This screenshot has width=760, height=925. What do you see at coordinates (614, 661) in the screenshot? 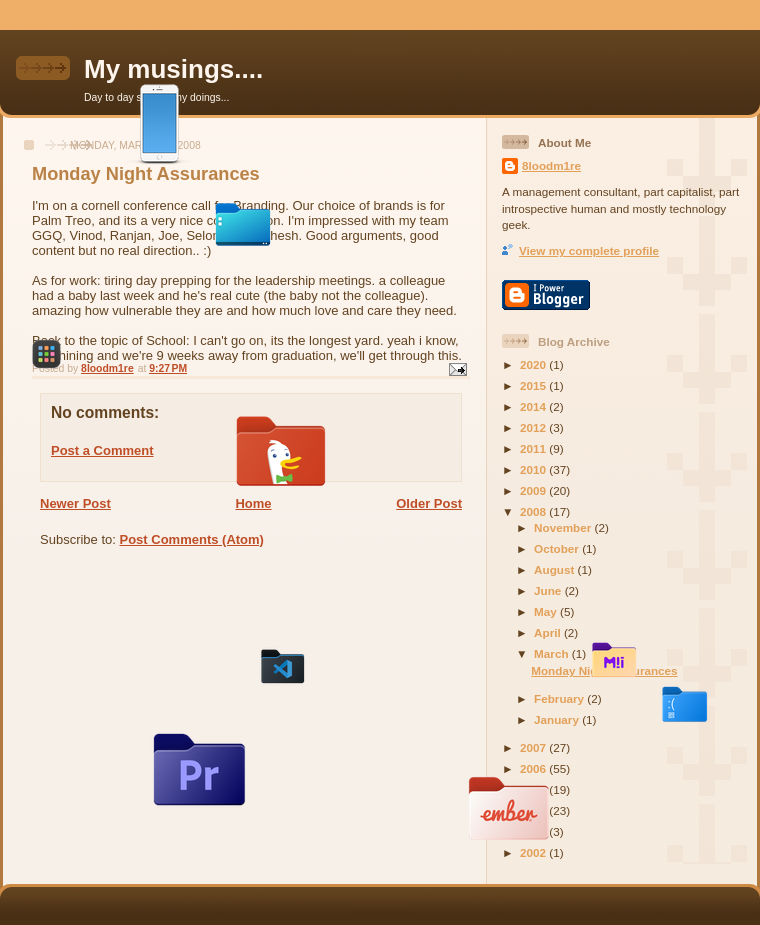
I see `open wondershare filmii video projects folder` at bounding box center [614, 661].